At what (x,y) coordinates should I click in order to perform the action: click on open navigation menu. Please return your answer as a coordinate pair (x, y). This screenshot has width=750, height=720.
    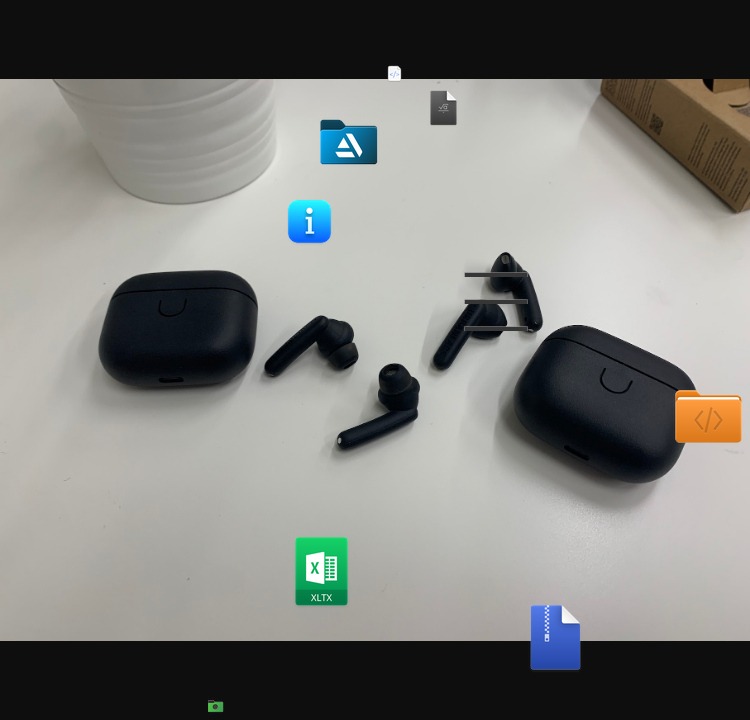
    Looking at the image, I should click on (496, 304).